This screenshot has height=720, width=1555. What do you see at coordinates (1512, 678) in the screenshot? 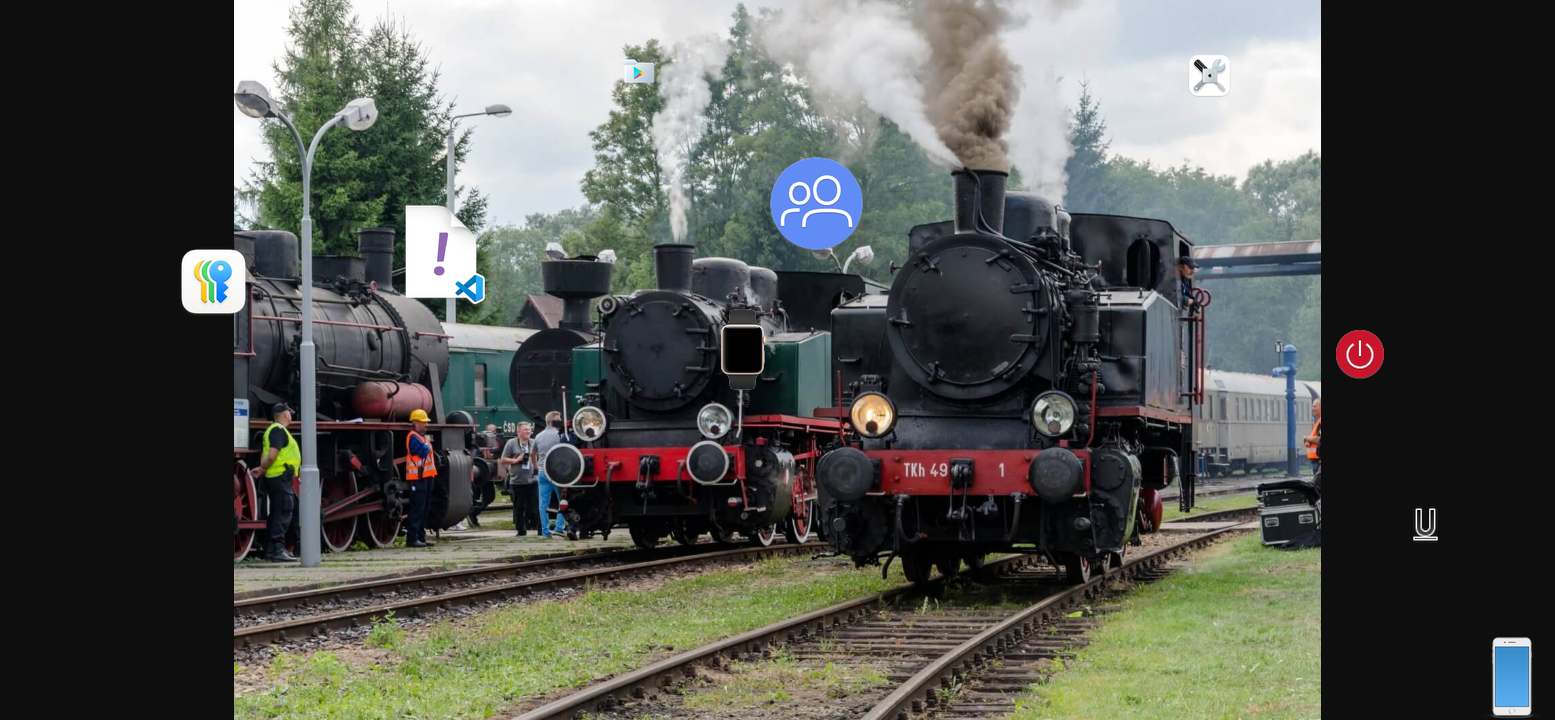
I see `indicates a connected iPhone device` at bounding box center [1512, 678].